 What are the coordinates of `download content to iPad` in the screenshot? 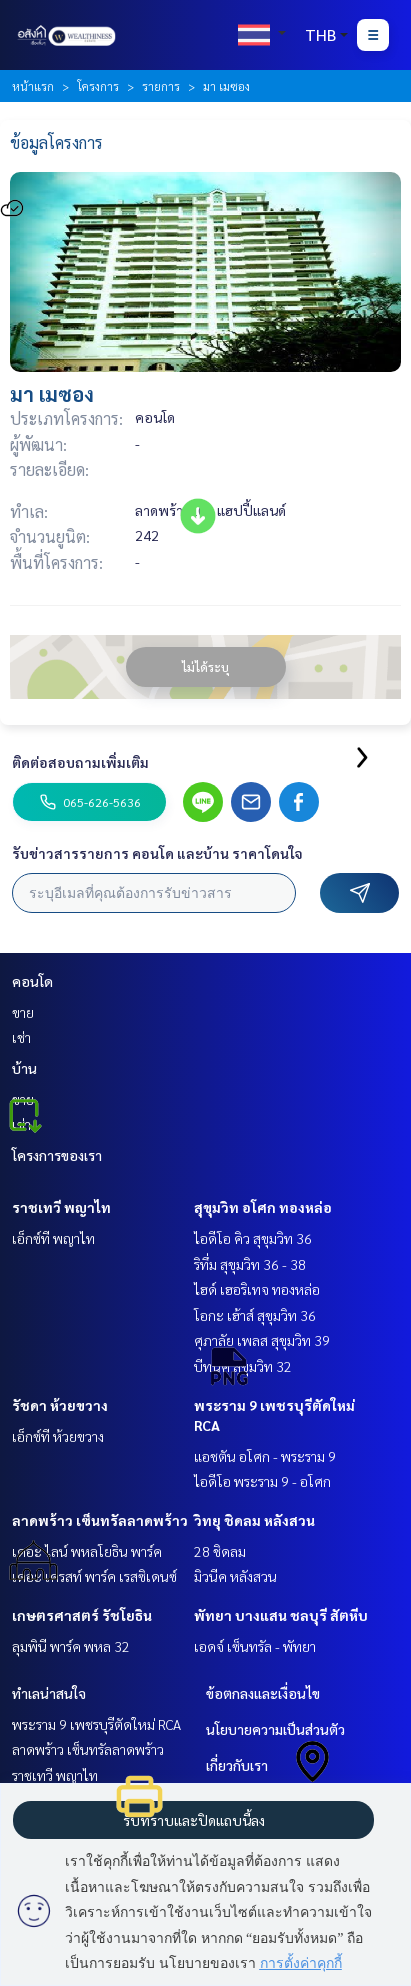 It's located at (24, 1115).